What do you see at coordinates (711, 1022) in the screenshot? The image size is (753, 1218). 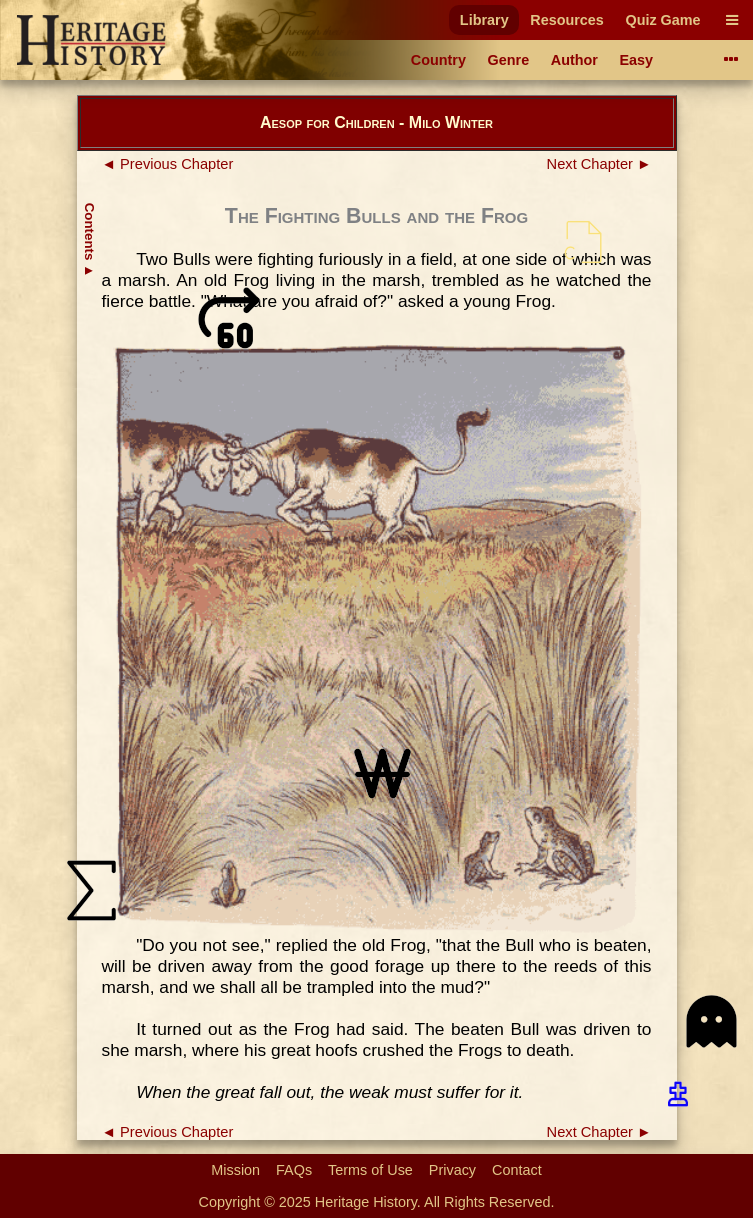 I see `toggle ghost mode or invisible status` at bounding box center [711, 1022].